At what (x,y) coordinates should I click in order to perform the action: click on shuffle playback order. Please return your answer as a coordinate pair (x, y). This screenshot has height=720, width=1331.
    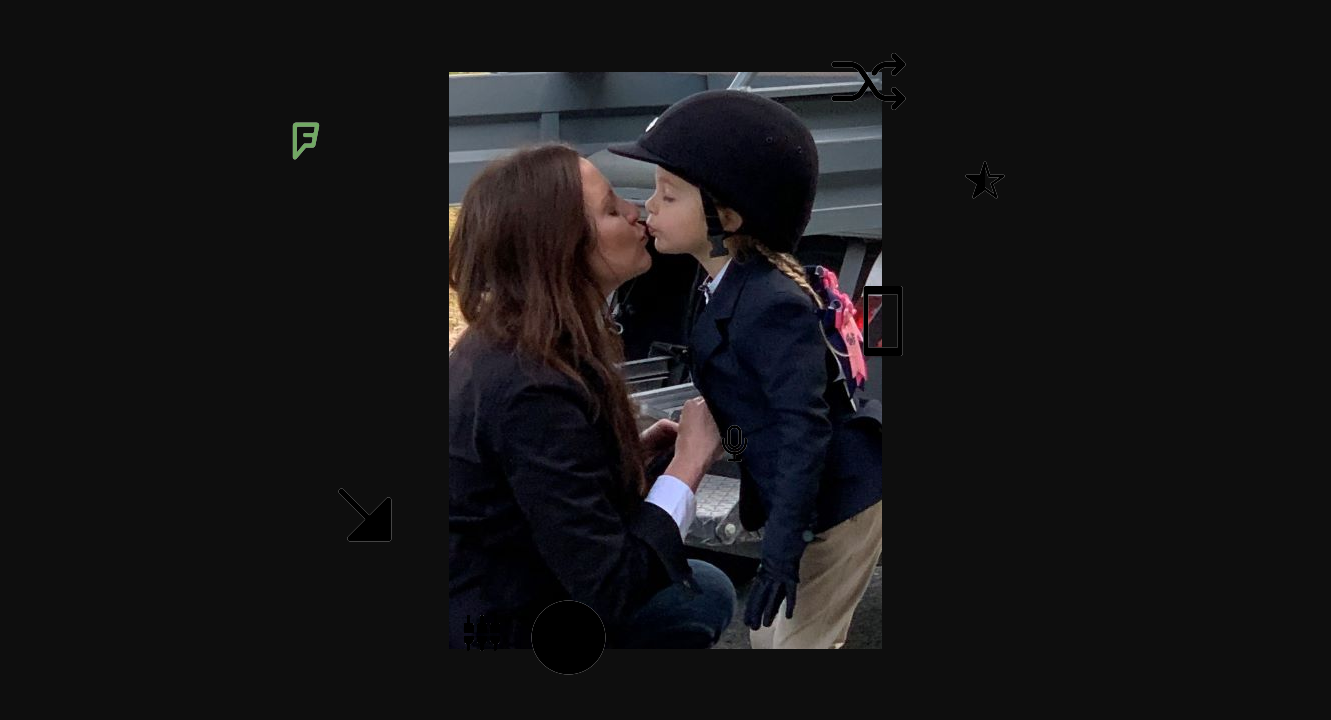
    Looking at the image, I should click on (868, 81).